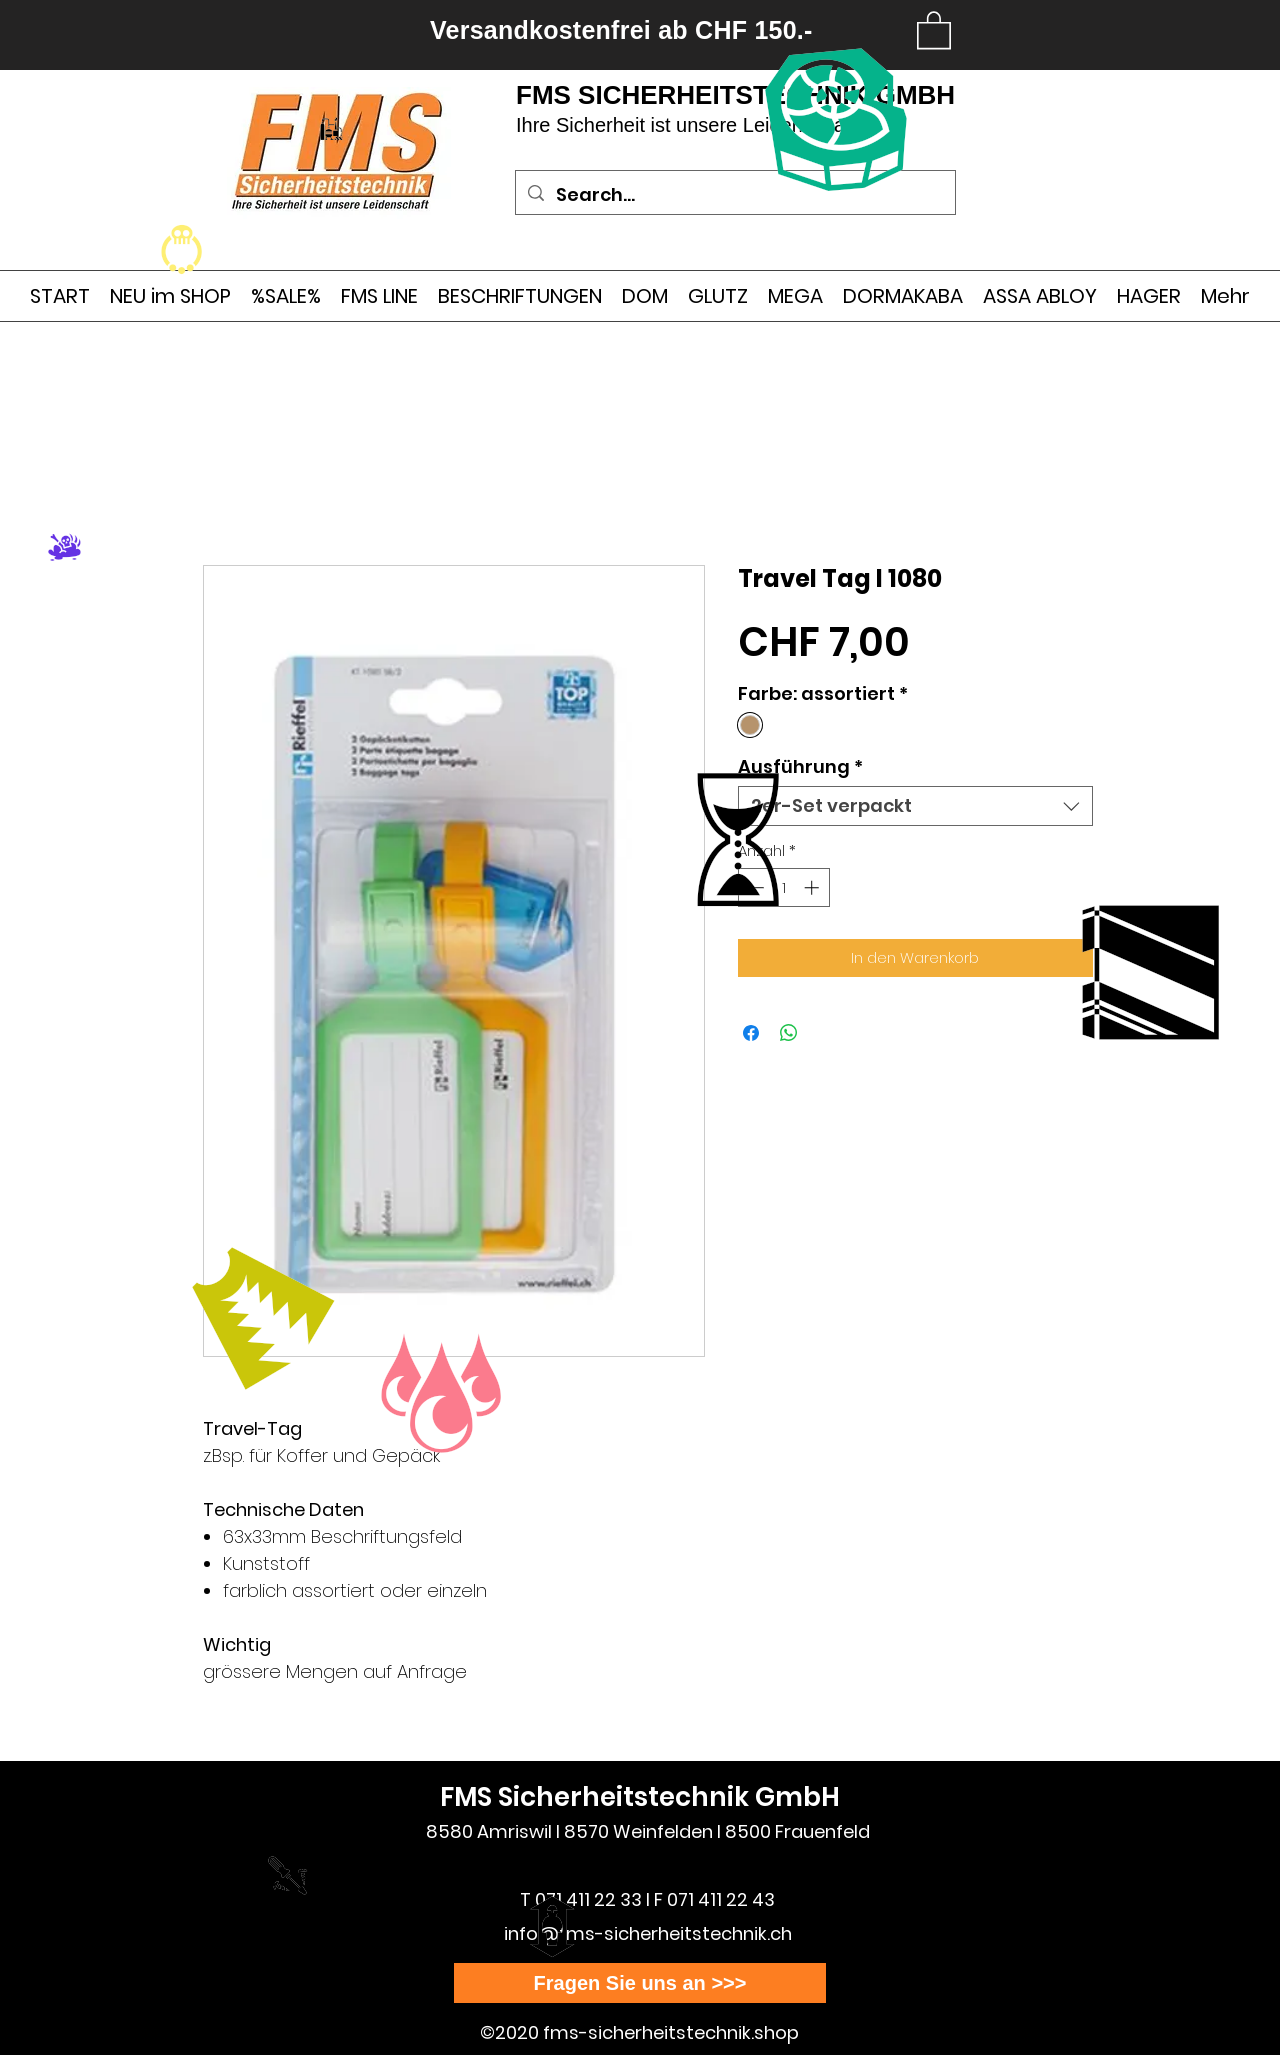 The image size is (1280, 2055). What do you see at coordinates (837, 119) in the screenshot?
I see `view fossil collection or inventory` at bounding box center [837, 119].